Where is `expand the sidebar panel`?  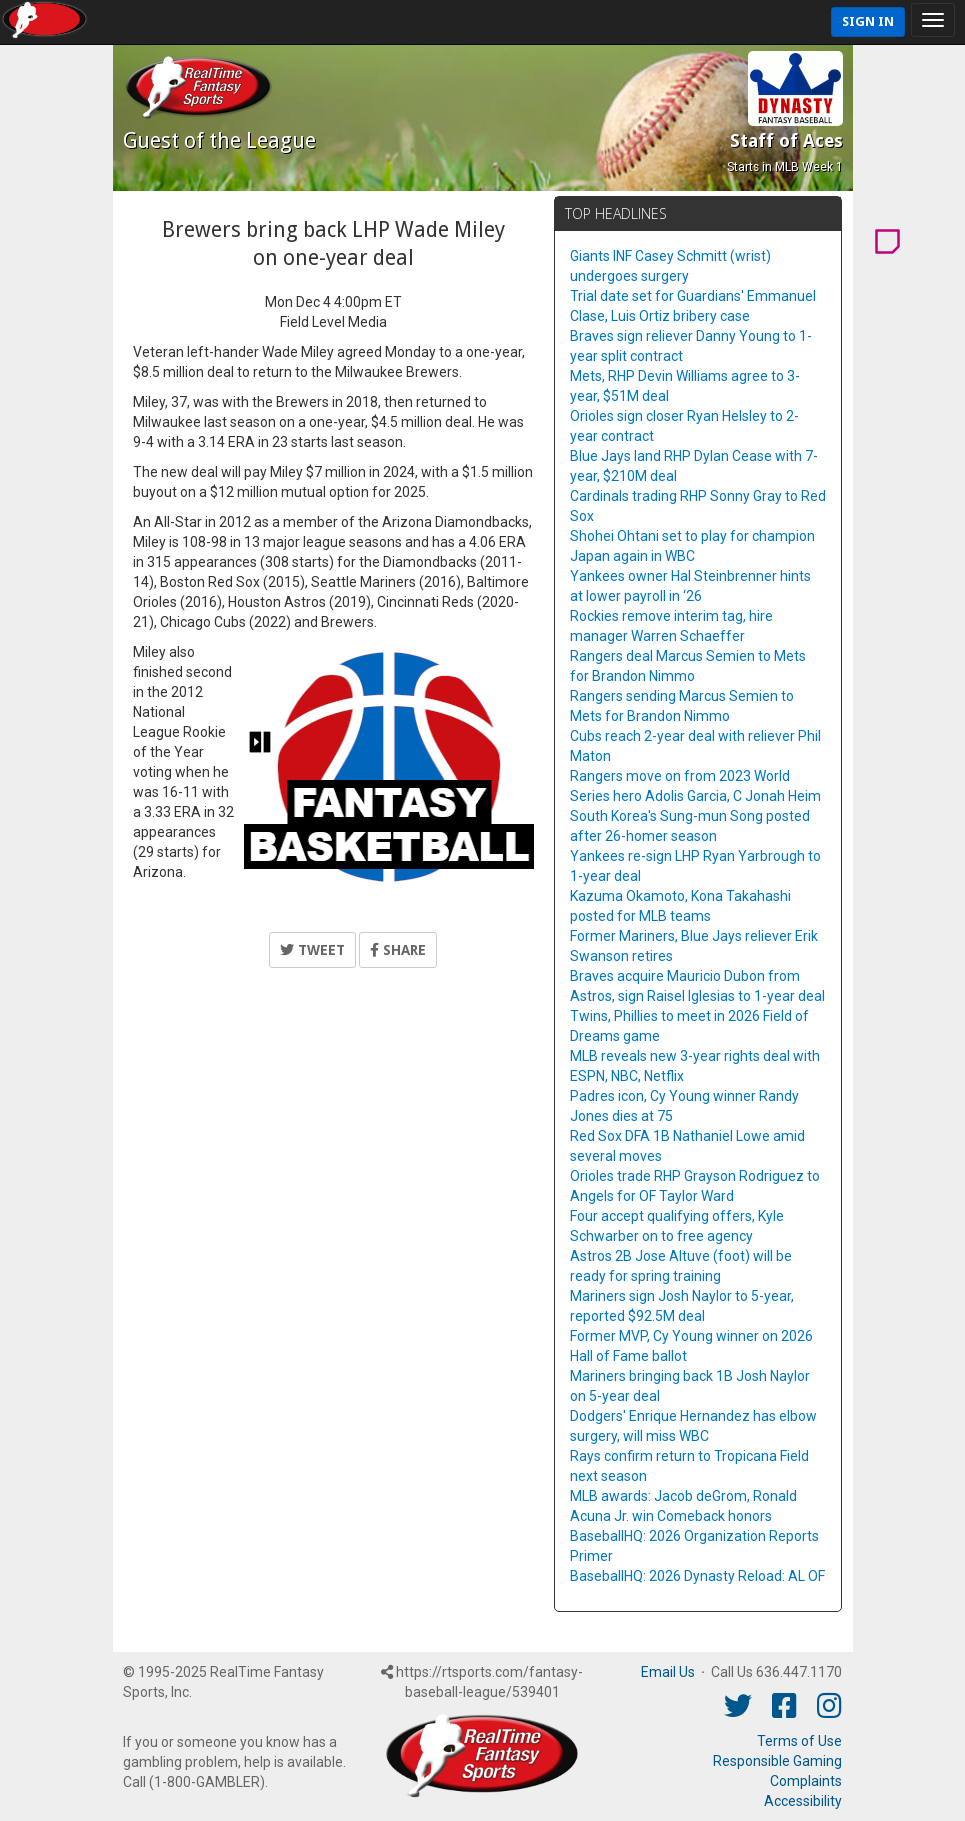 expand the sidebar panel is located at coordinates (260, 742).